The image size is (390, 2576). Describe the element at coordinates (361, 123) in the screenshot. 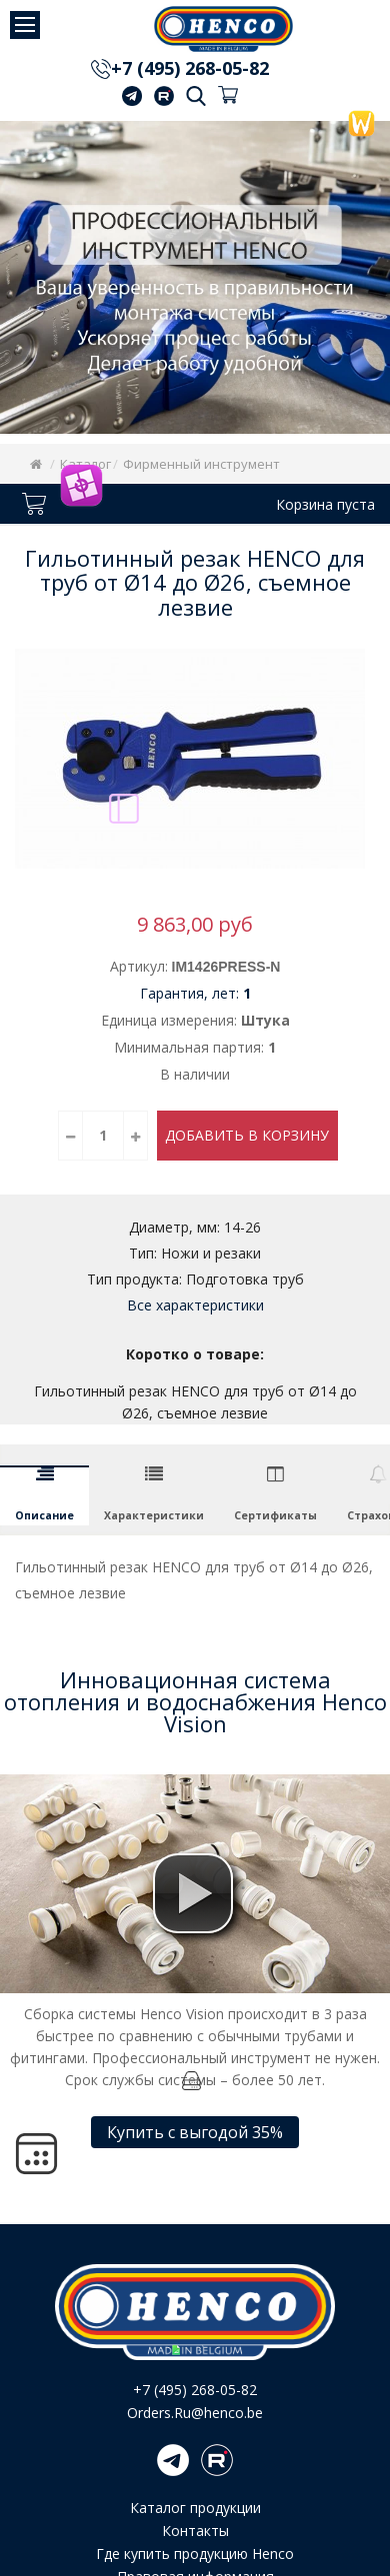

I see `open the wayland display server application` at that location.